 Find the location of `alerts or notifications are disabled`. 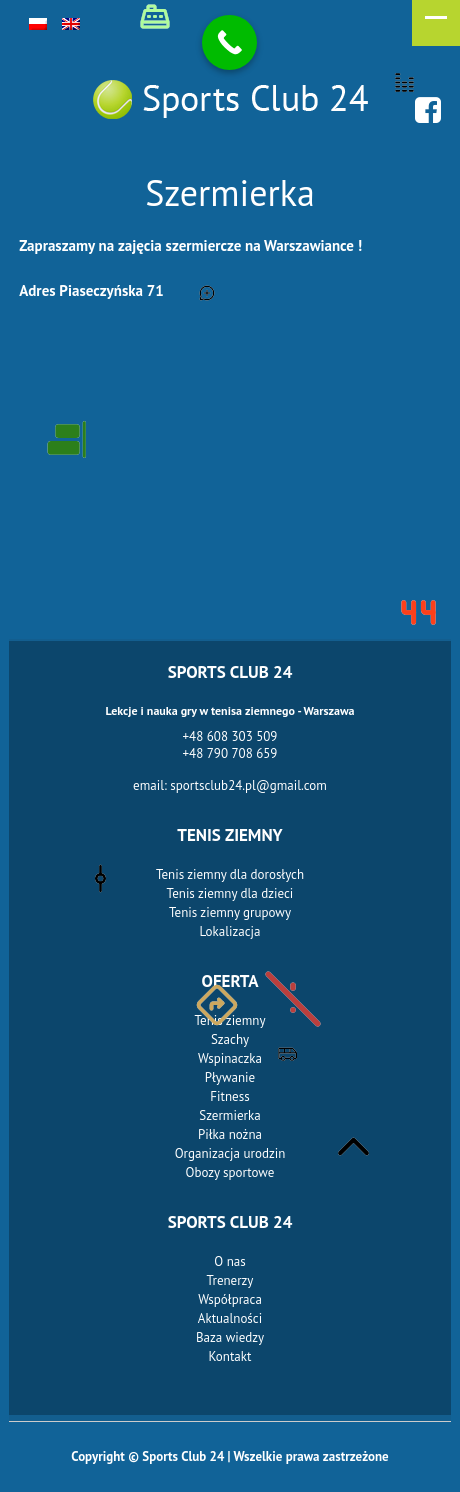

alerts or notifications are disabled is located at coordinates (293, 999).